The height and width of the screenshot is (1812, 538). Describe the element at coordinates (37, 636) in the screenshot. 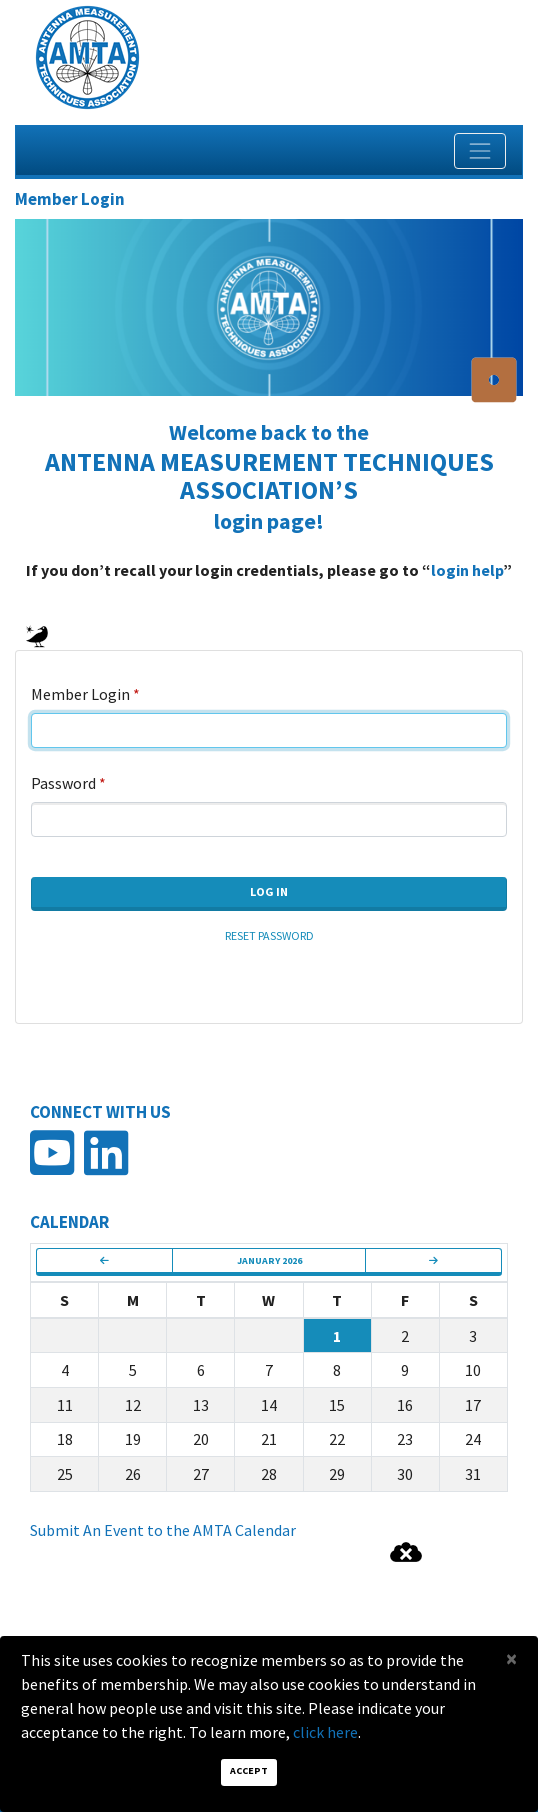

I see `indicates a distraction or interruption event` at that location.